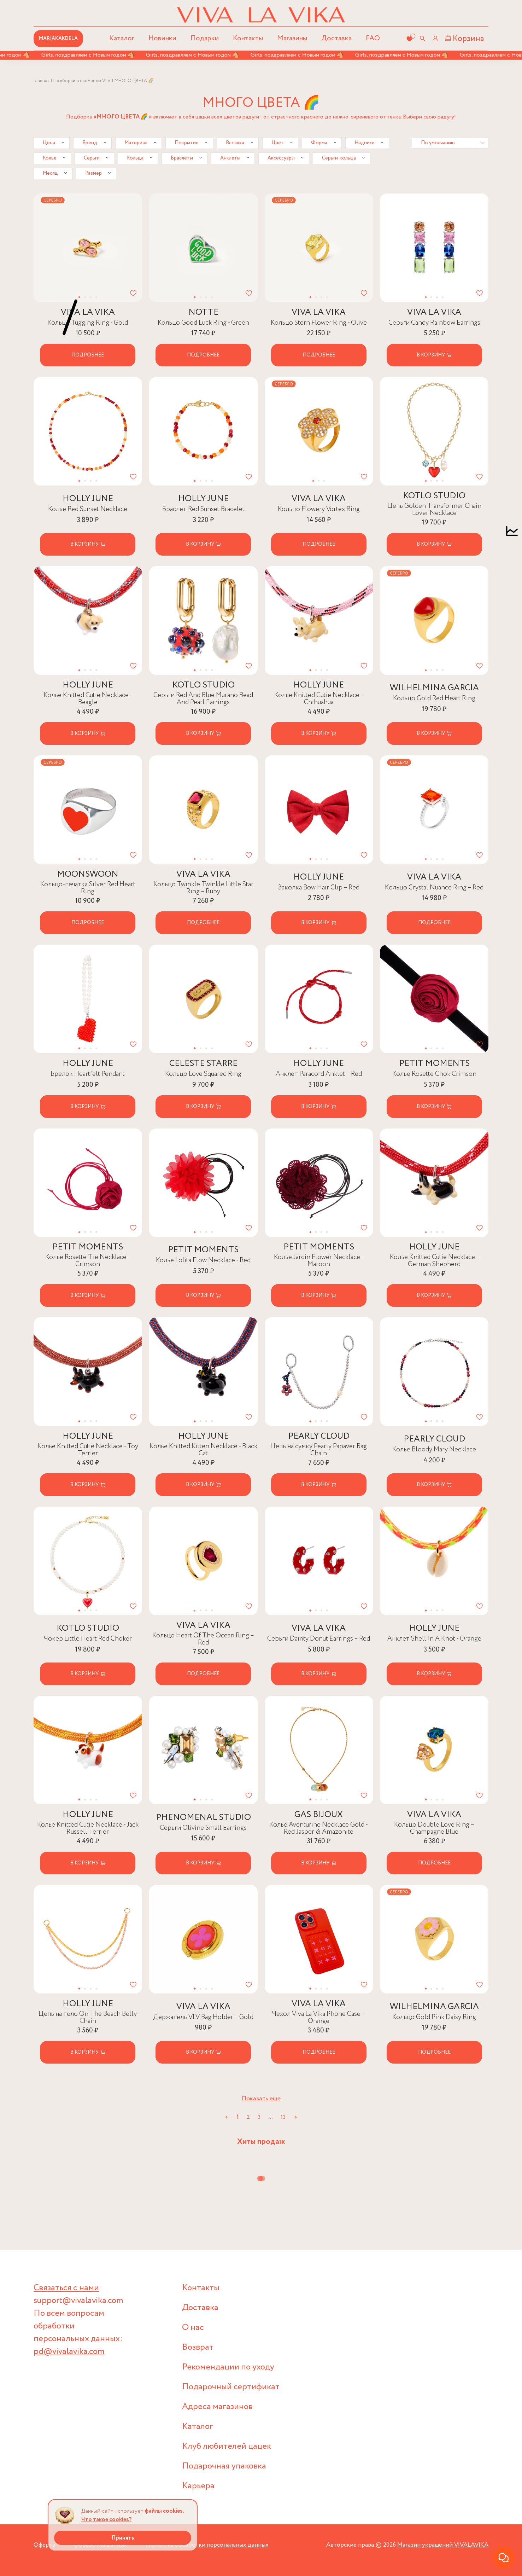 The image size is (522, 2576). Describe the element at coordinates (70, 317) in the screenshot. I see `indicates a disabled or unavailable feature` at that location.